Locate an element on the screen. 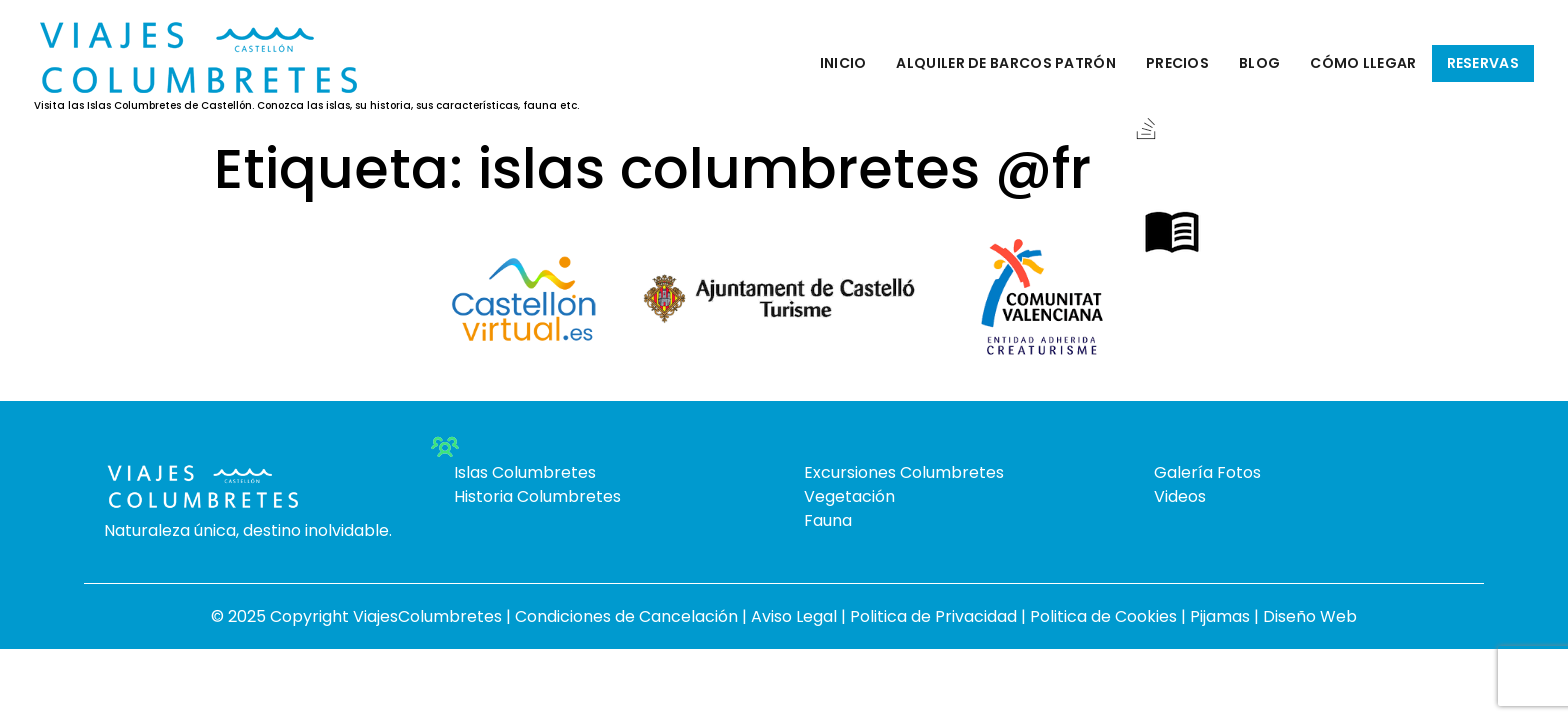 The height and width of the screenshot is (720, 1568). open menu or documentation is located at coordinates (1172, 230).